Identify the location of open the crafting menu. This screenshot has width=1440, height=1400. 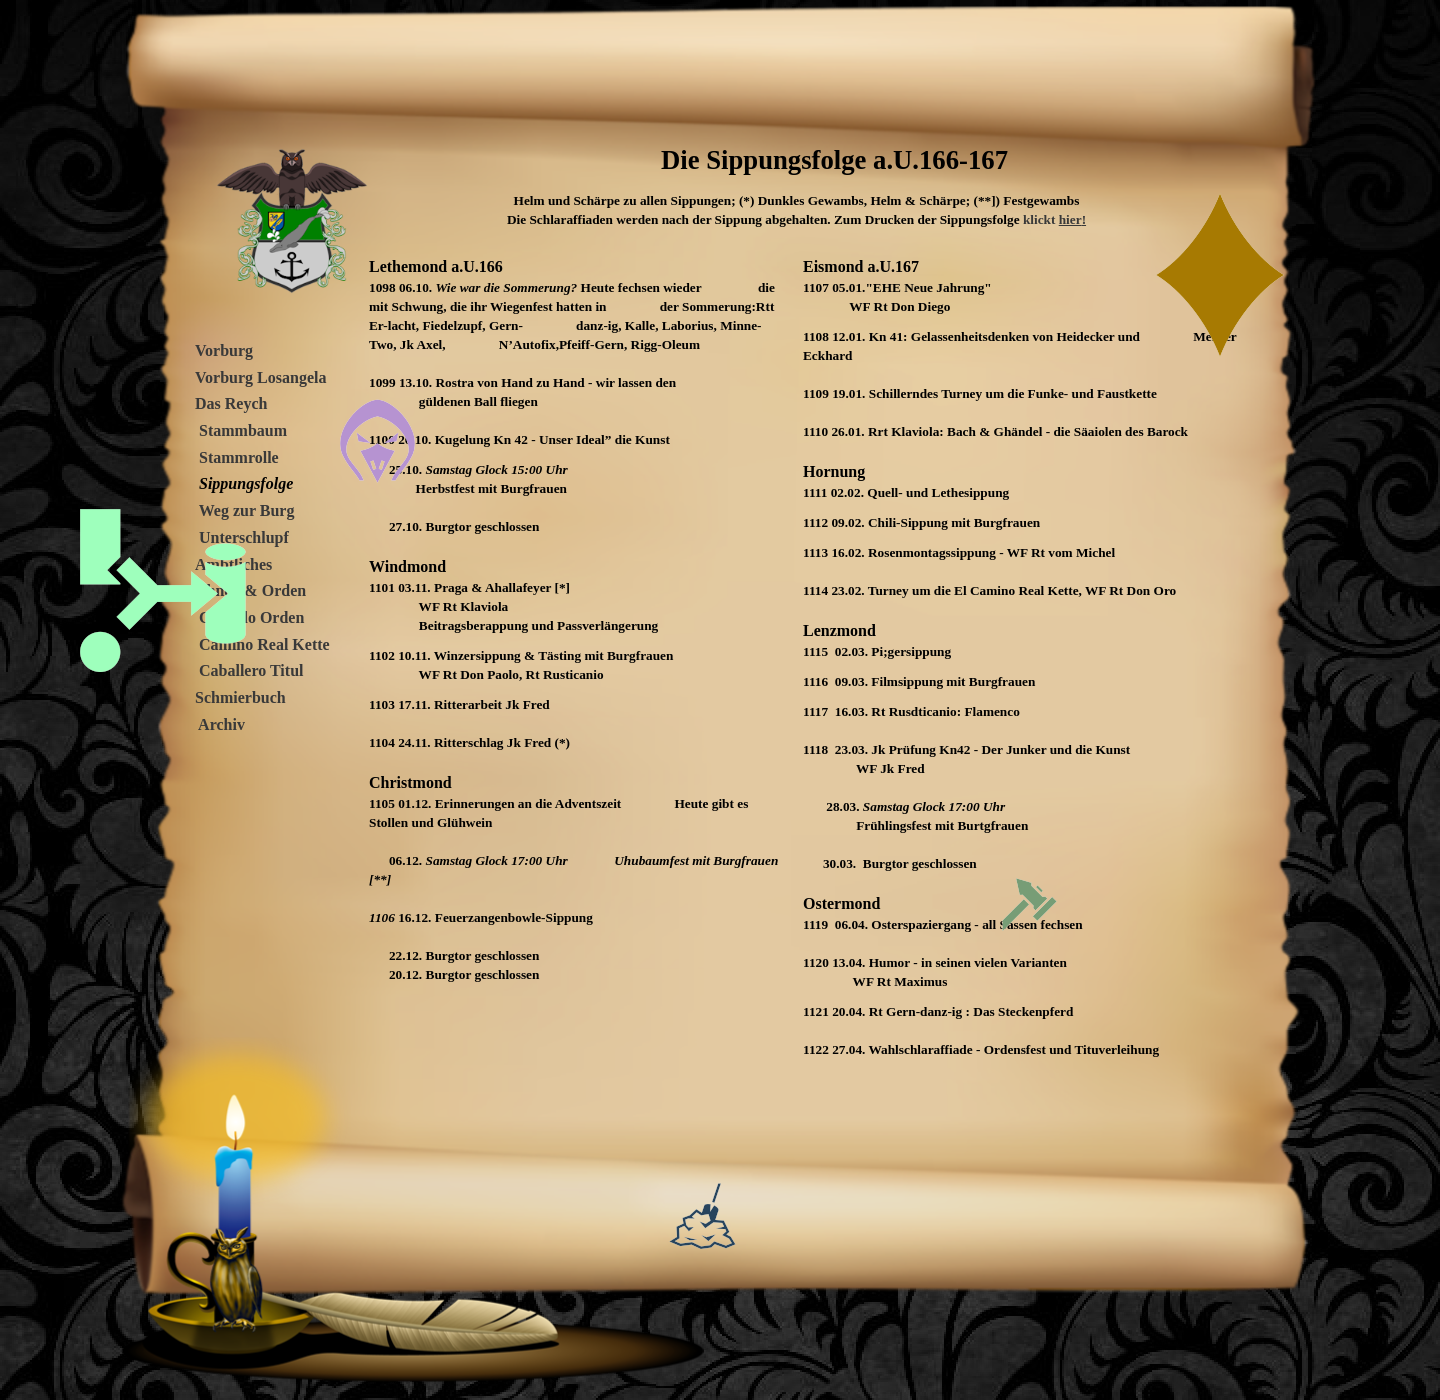
(164, 593).